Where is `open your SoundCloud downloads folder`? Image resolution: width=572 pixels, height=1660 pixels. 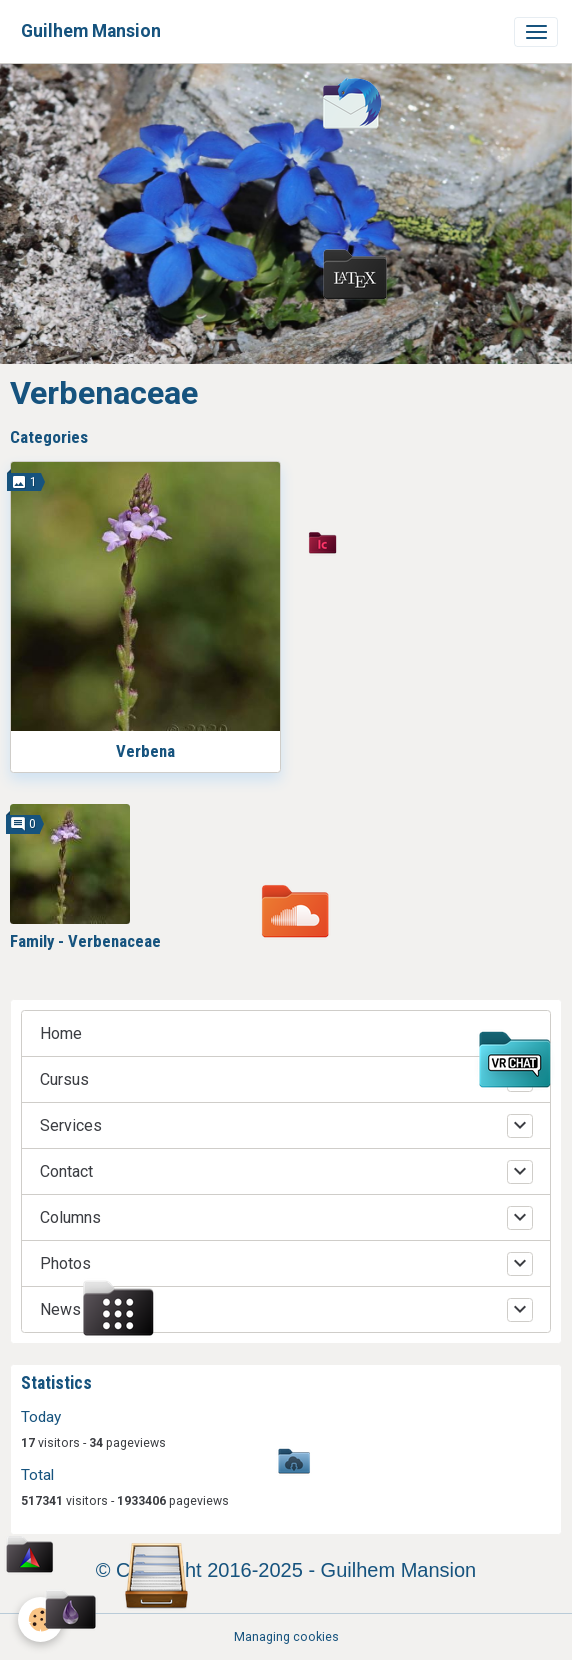
open your SoundCloud downloads folder is located at coordinates (295, 913).